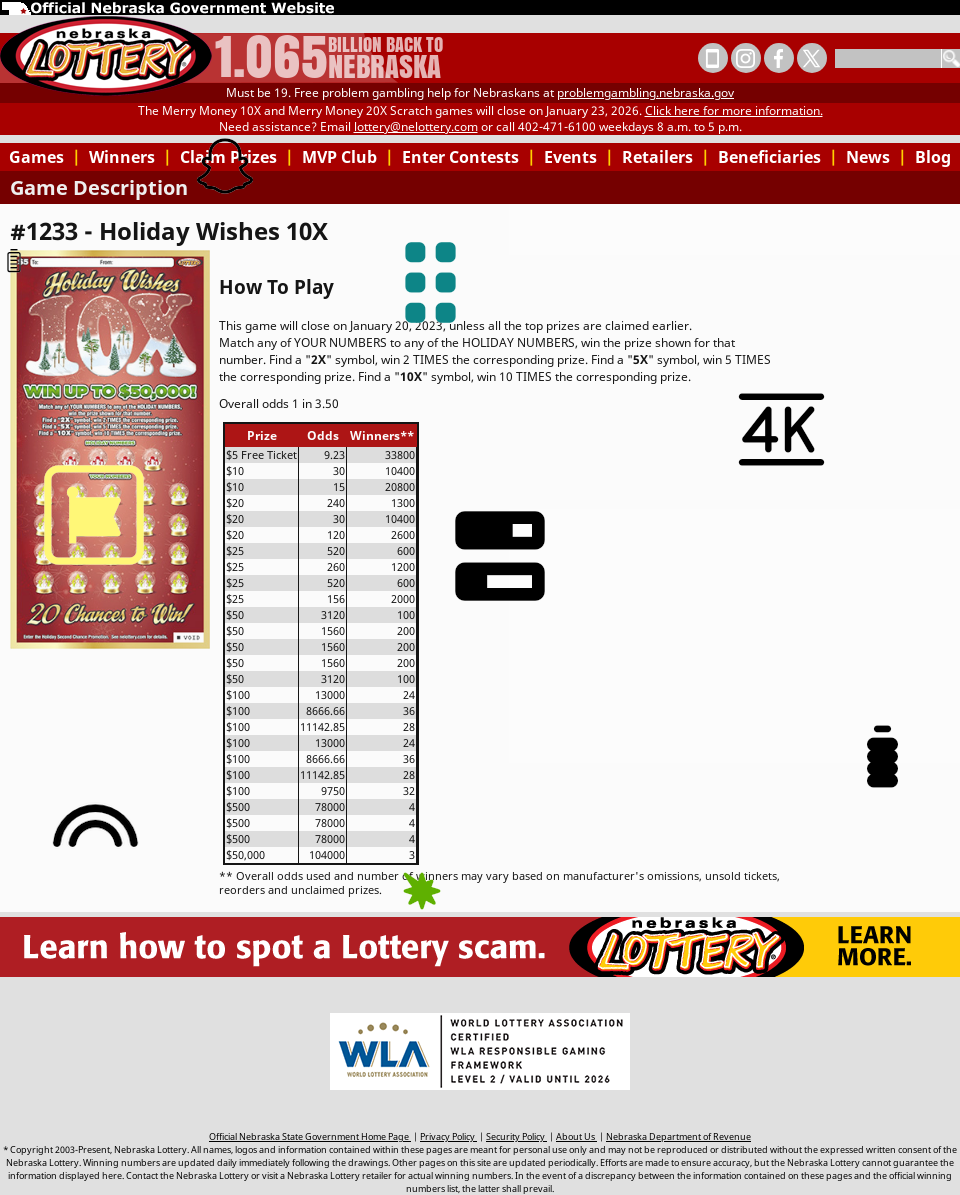 This screenshot has width=960, height=1195. Describe the element at coordinates (781, 429) in the screenshot. I see `indicates 4K video resolution quality` at that location.